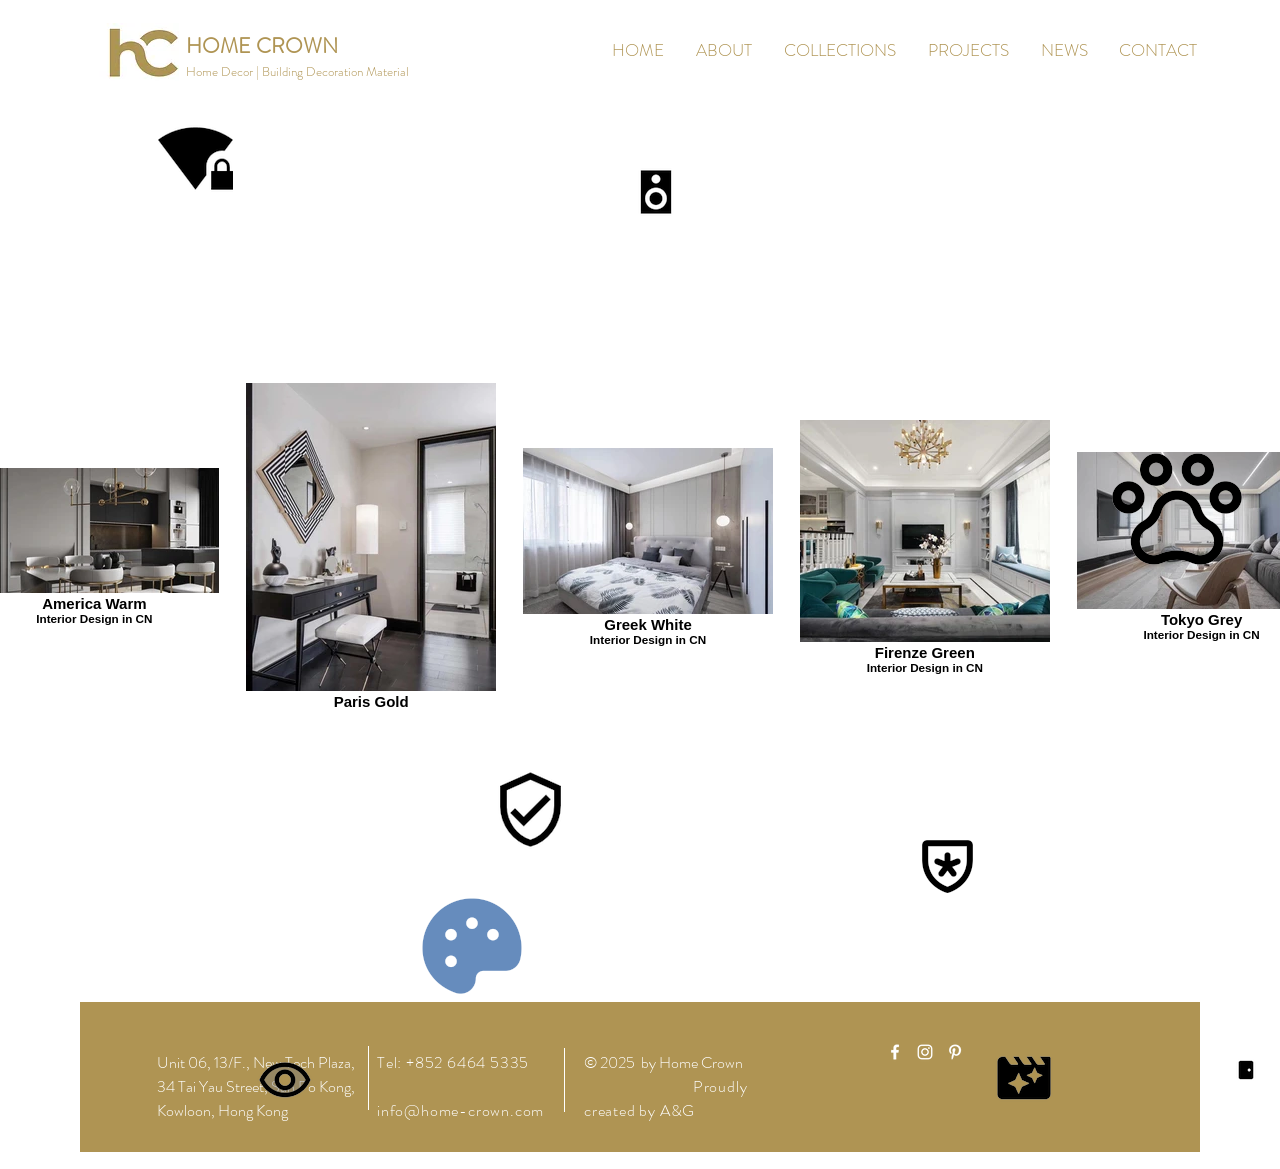  Describe the element at coordinates (656, 192) in the screenshot. I see `adjust speaker or audio output settings` at that location.